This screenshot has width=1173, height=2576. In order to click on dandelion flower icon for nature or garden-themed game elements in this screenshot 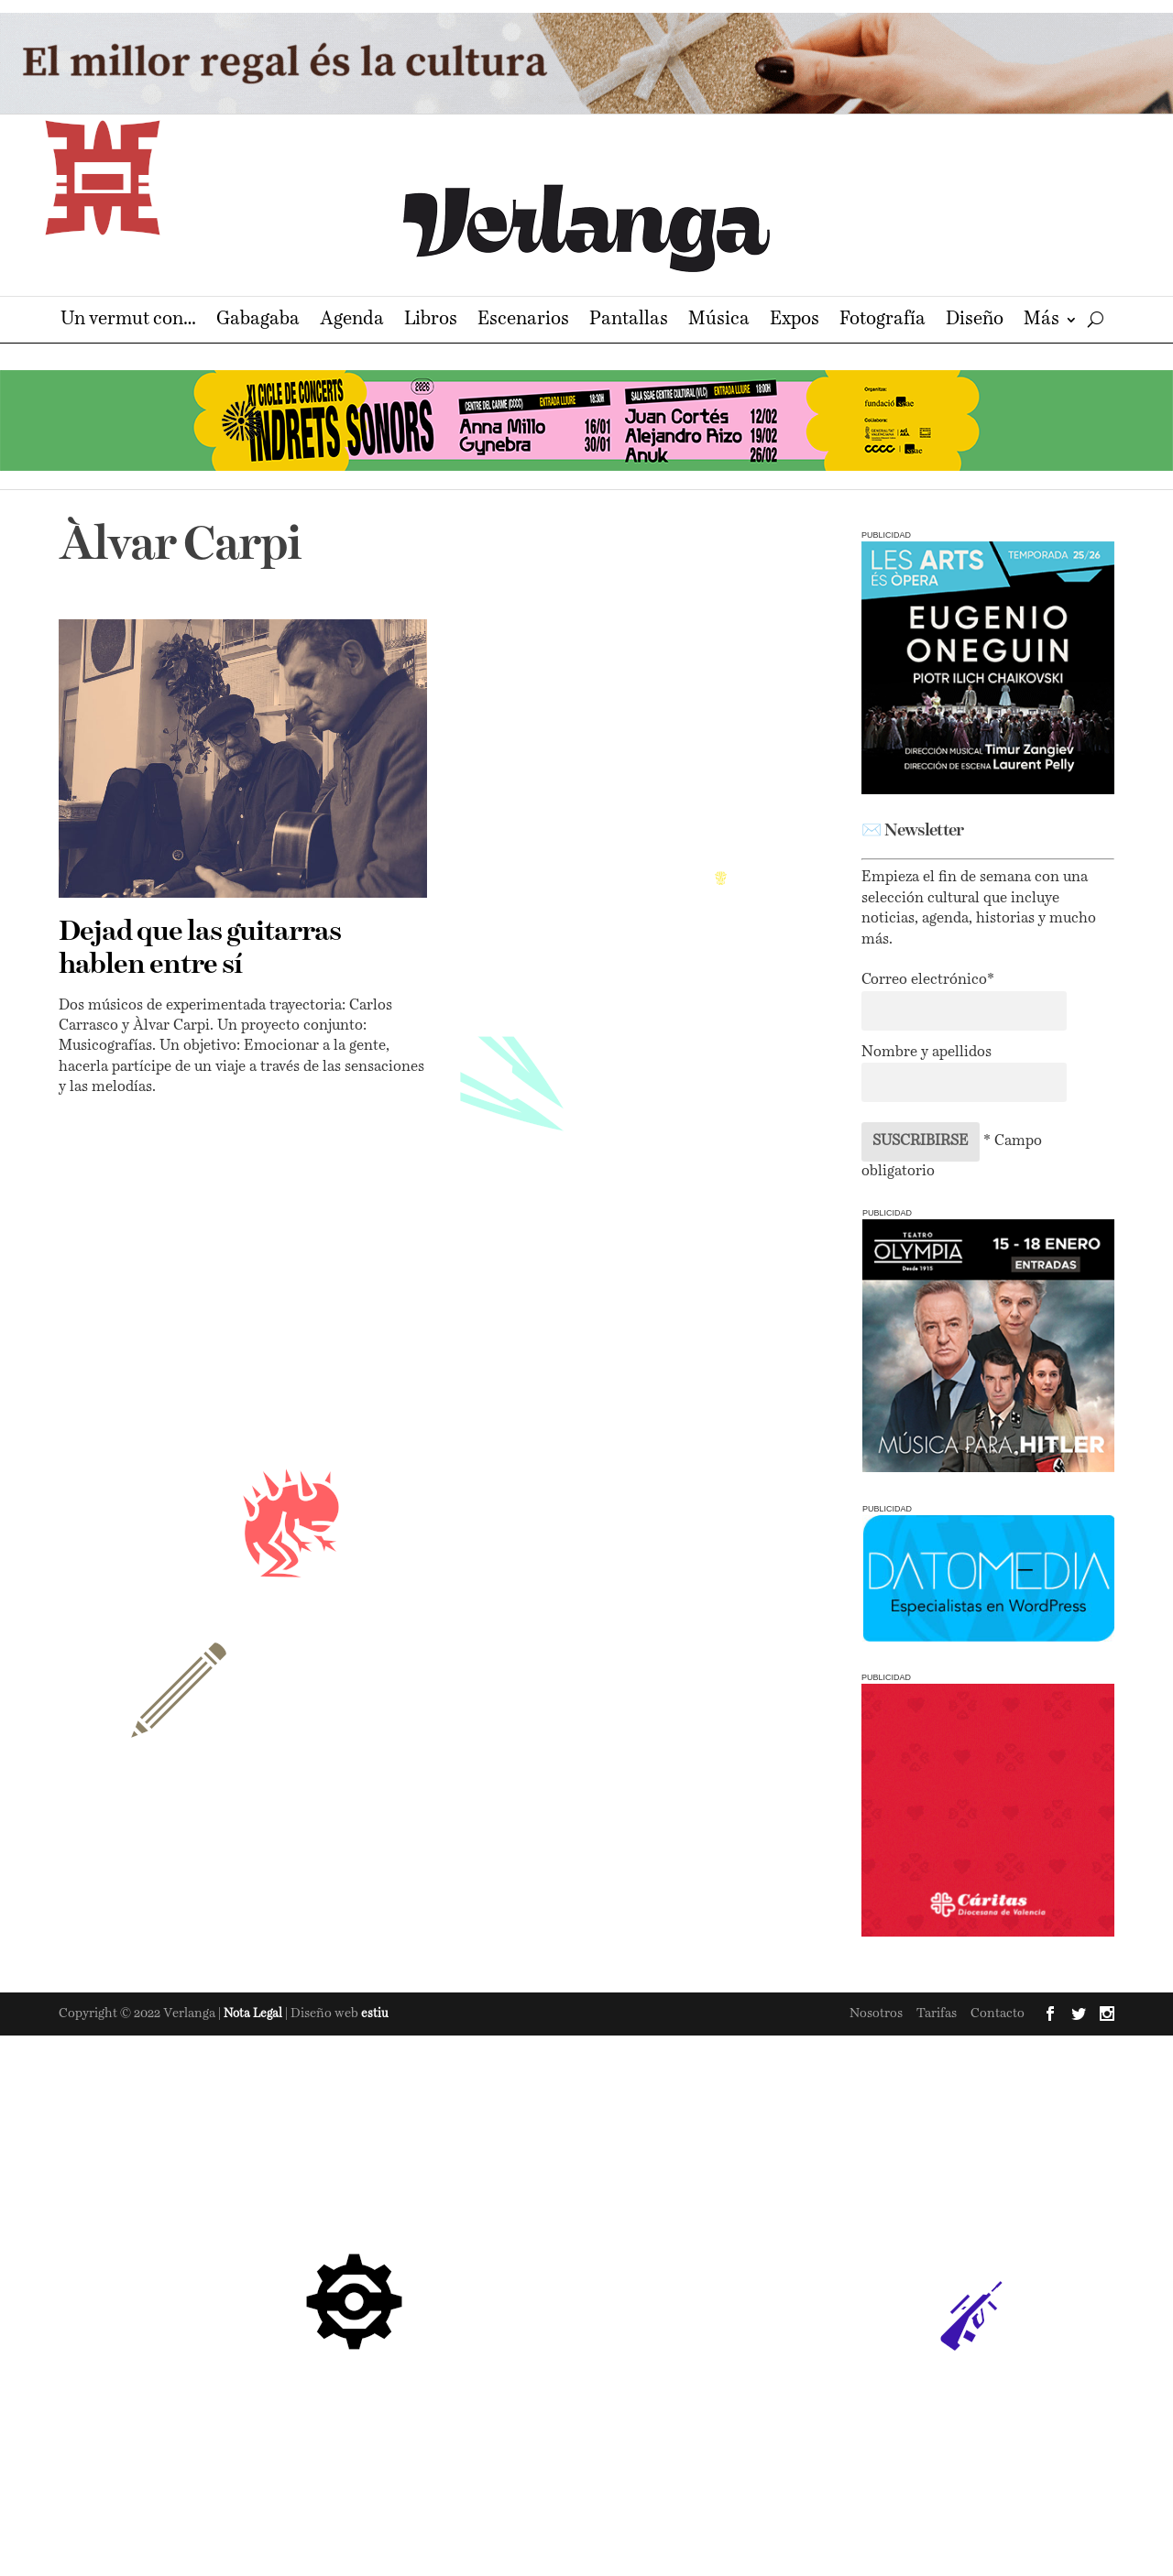, I will do `click(241, 420)`.